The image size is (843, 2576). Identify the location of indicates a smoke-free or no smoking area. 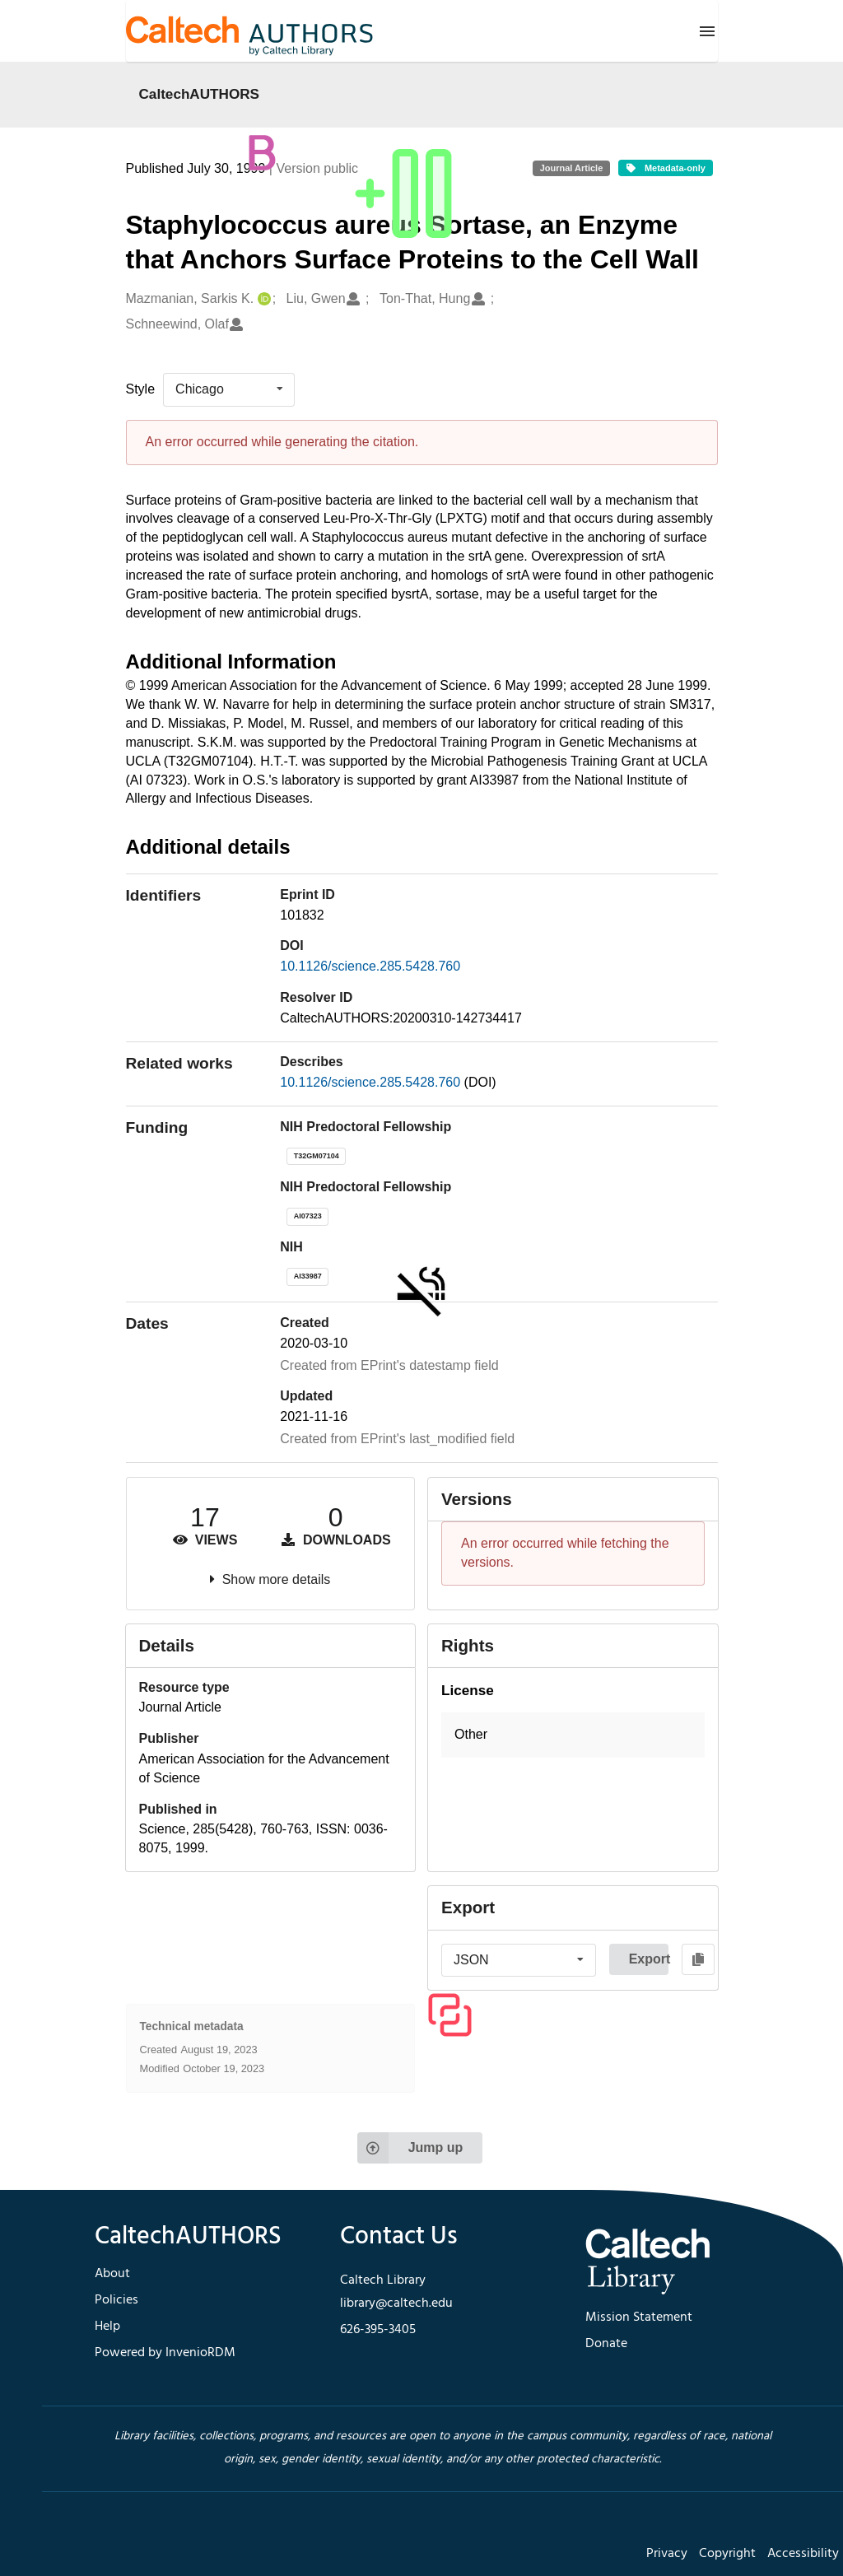
(421, 1290).